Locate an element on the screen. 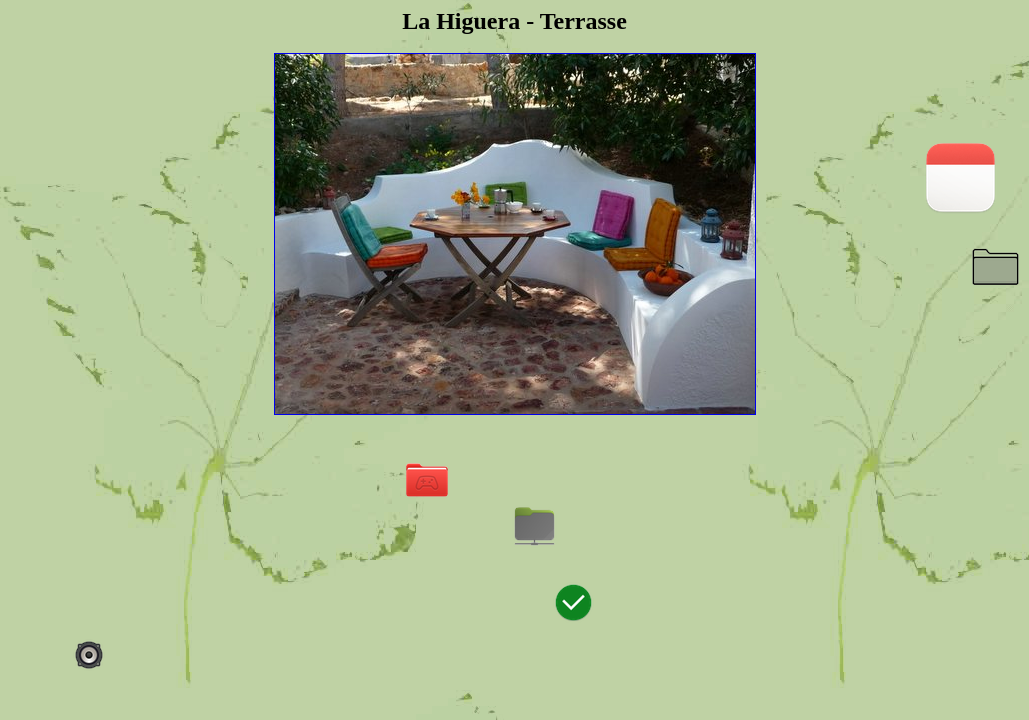  empty calendar placeholder icon is located at coordinates (960, 177).